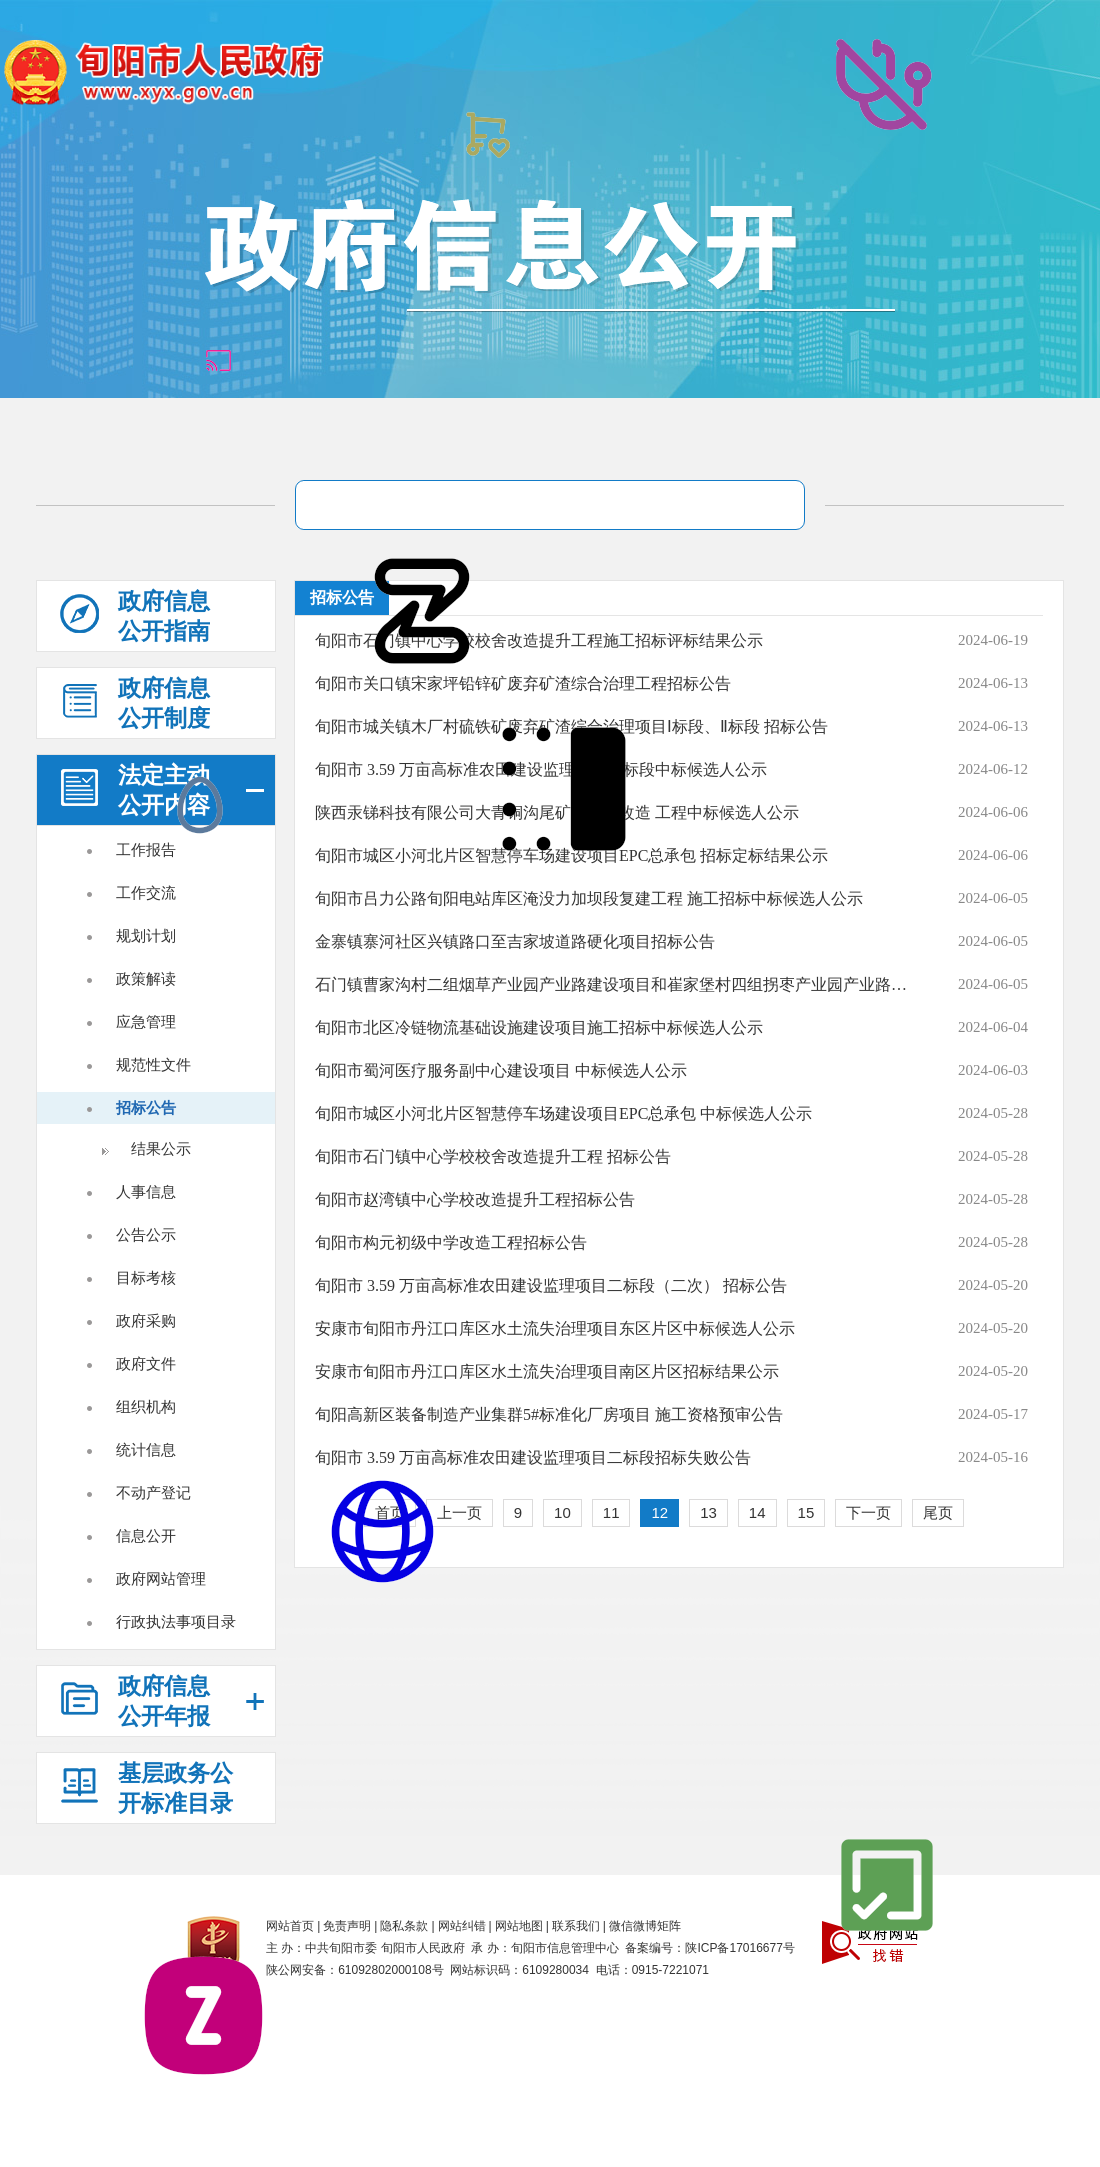 The width and height of the screenshot is (1100, 2167). Describe the element at coordinates (203, 2015) in the screenshot. I see `app icon for a service or brand starting with "Z"` at that location.